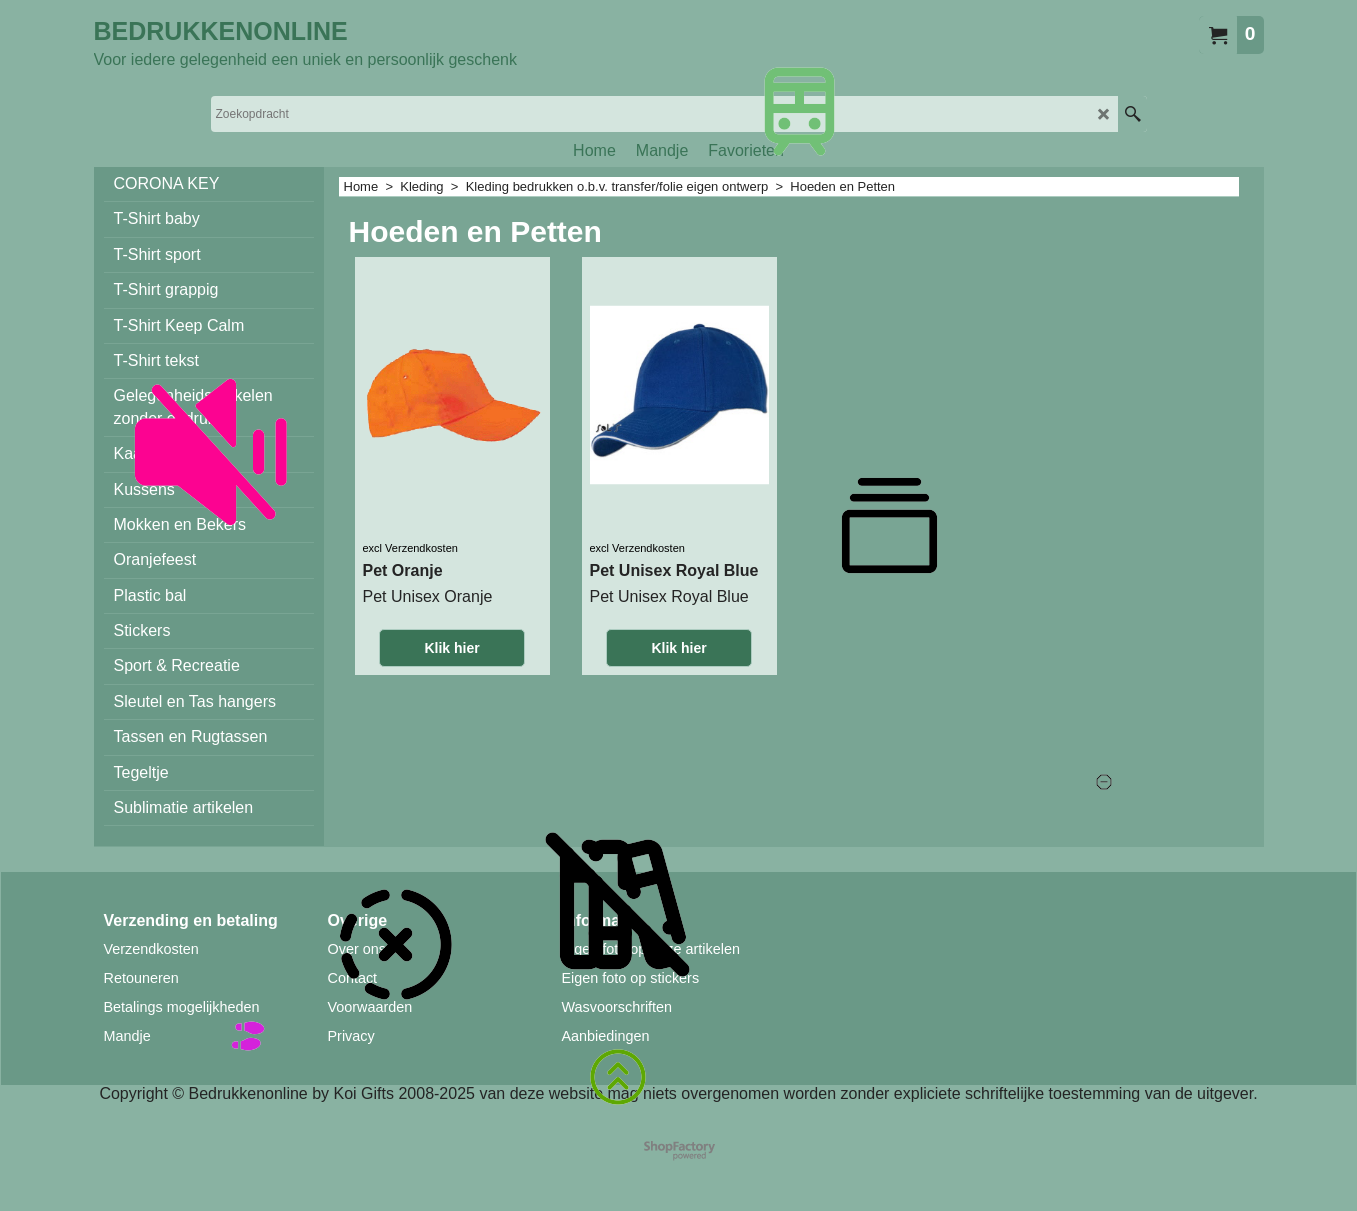  I want to click on access train schedules or railway information, so click(799, 108).